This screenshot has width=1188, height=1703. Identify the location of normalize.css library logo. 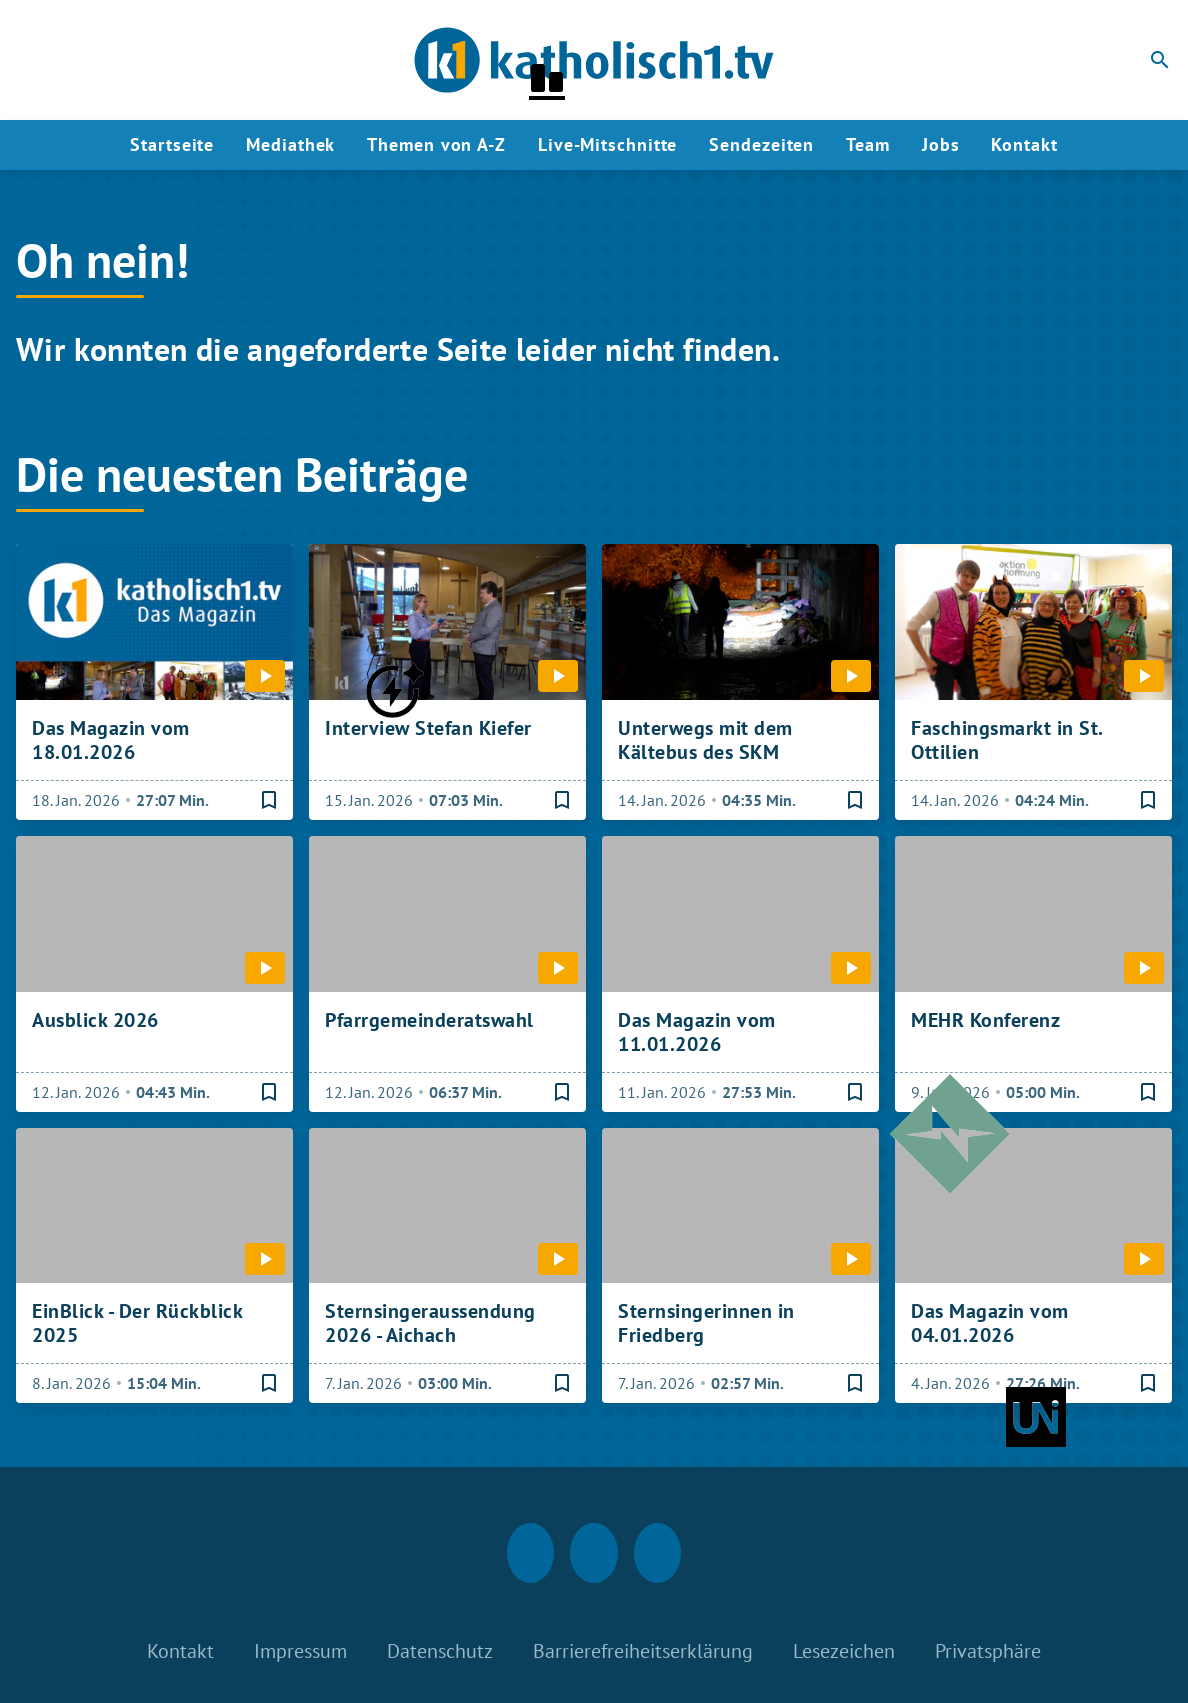
(950, 1134).